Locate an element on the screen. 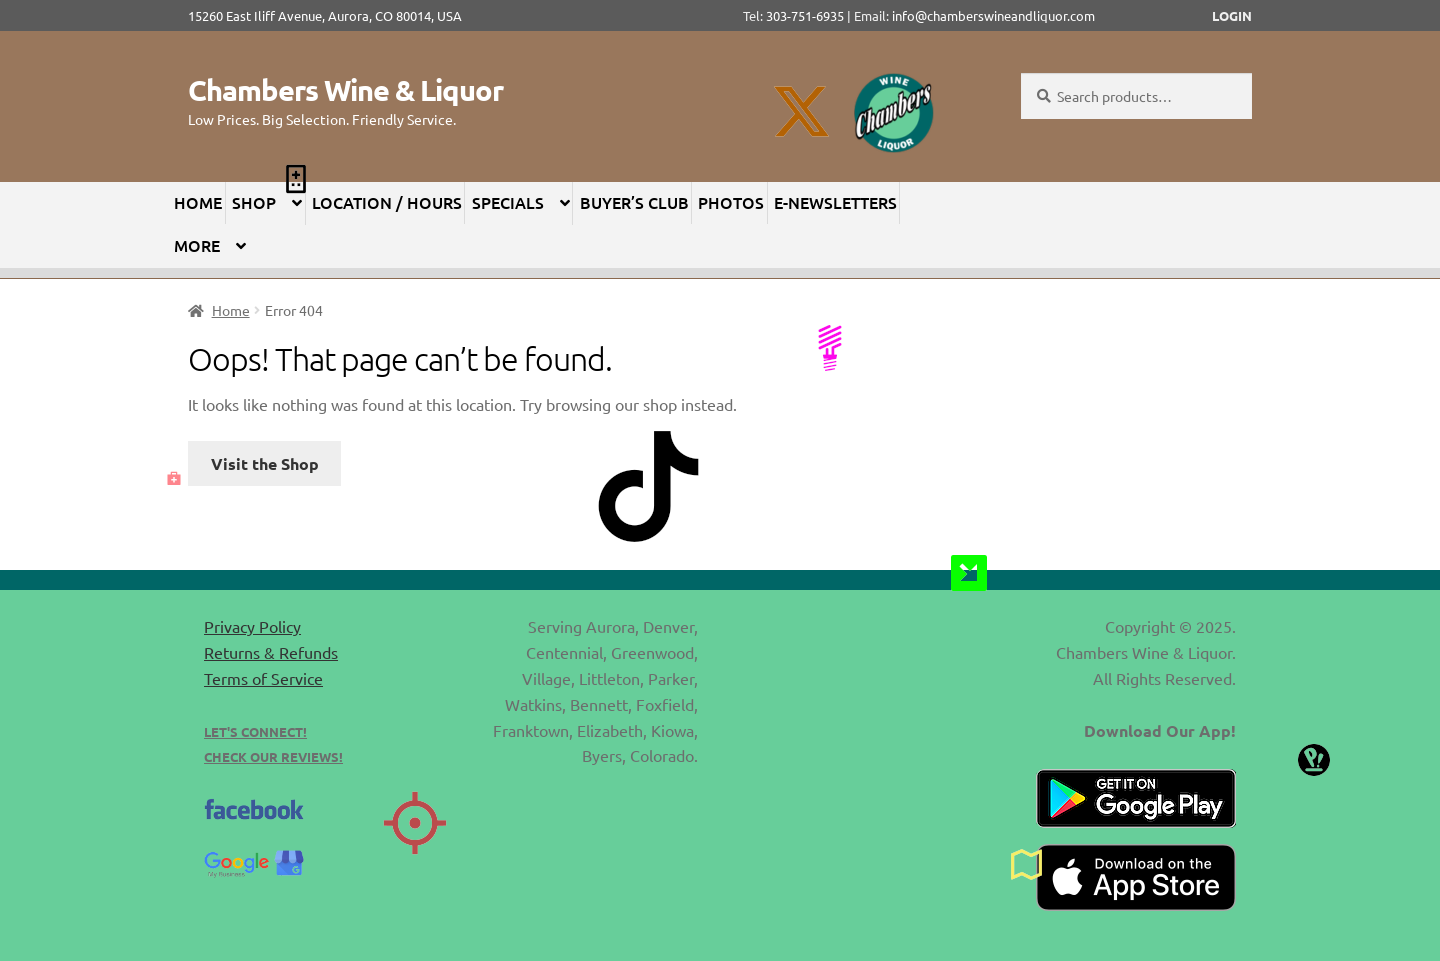 This screenshot has height=961, width=1440. pop!_os linux distribution logo is located at coordinates (1314, 760).